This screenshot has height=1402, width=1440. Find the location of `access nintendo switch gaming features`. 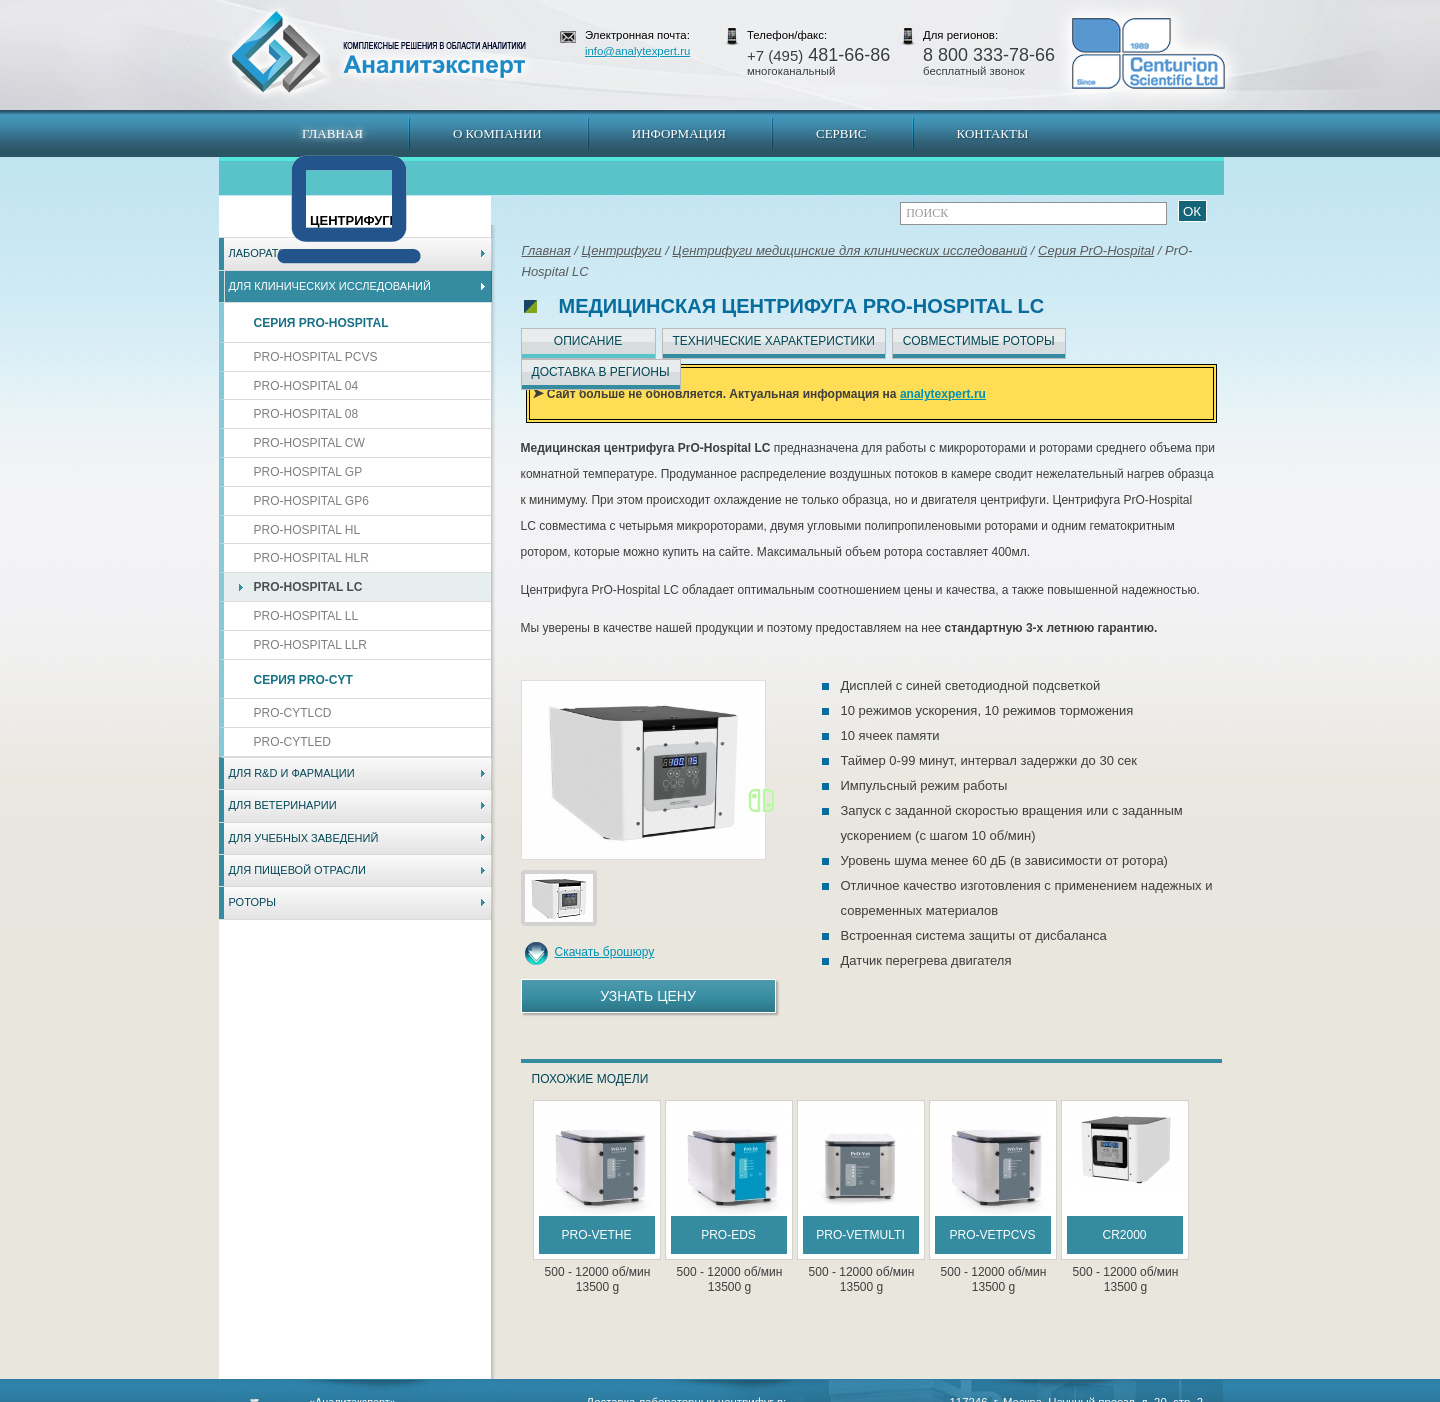

access nintendo switch gaming features is located at coordinates (761, 800).